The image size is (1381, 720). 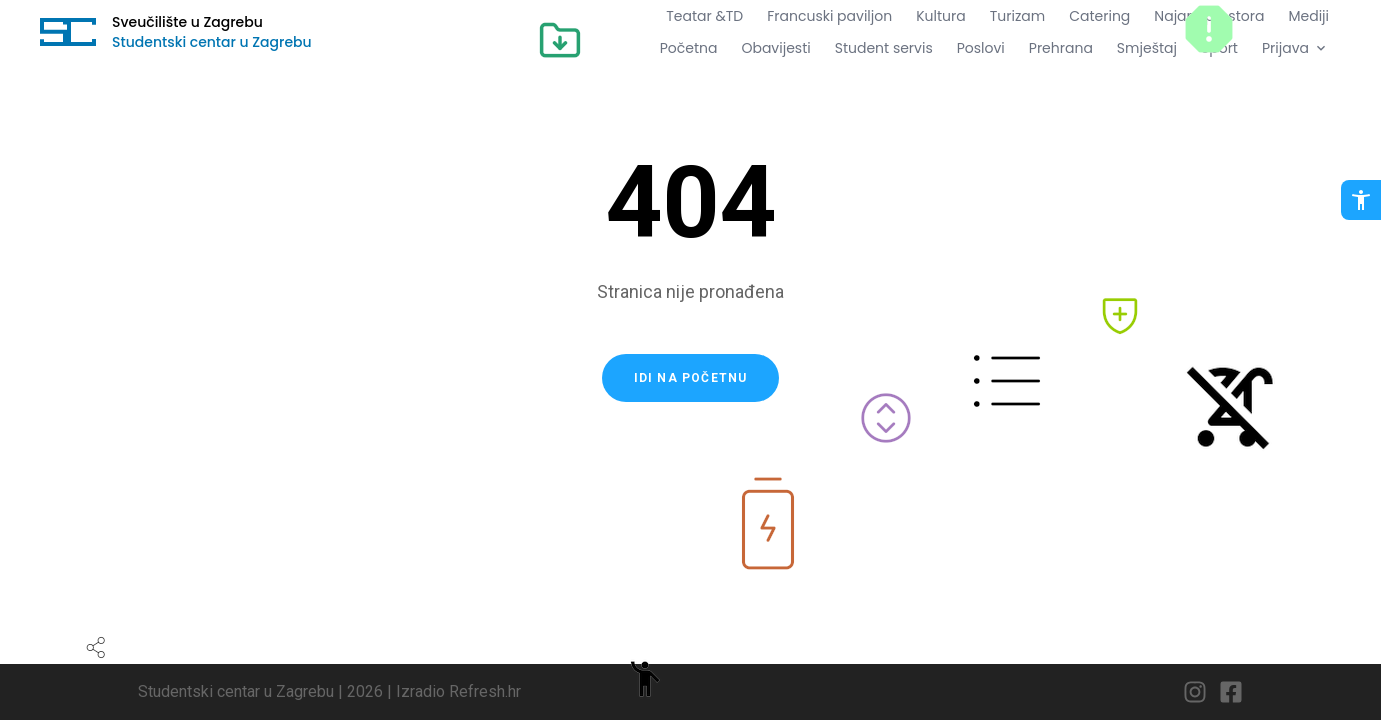 What do you see at coordinates (1209, 29) in the screenshot?
I see `indicates a critical warning or error state` at bounding box center [1209, 29].